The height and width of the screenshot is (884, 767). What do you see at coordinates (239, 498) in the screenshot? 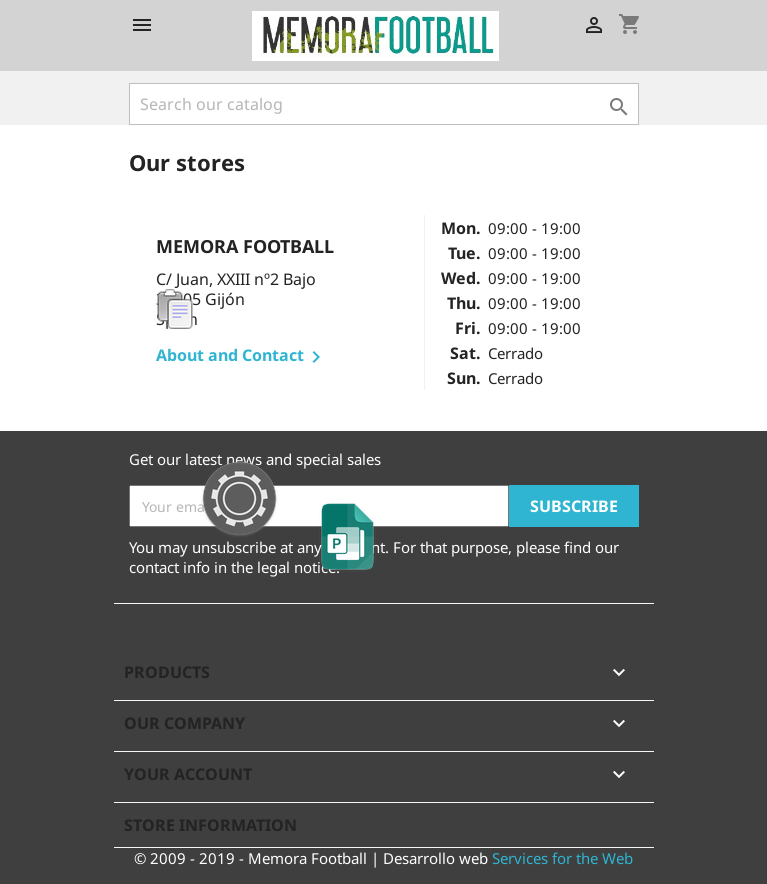
I see `indicates system or device settings` at bounding box center [239, 498].